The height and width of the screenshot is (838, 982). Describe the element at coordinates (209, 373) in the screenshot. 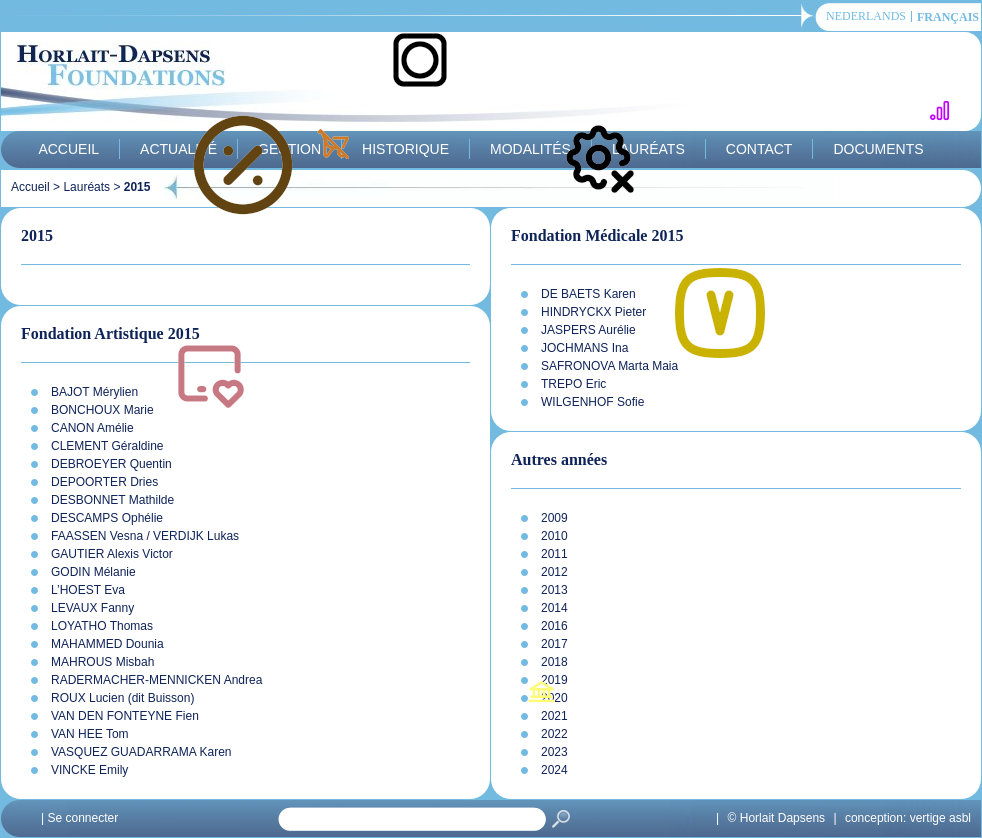

I see `add tablet to favorites` at that location.